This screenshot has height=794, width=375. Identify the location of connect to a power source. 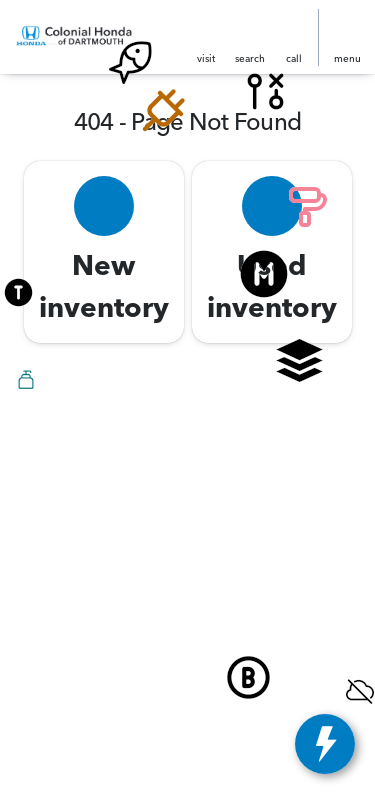
(163, 111).